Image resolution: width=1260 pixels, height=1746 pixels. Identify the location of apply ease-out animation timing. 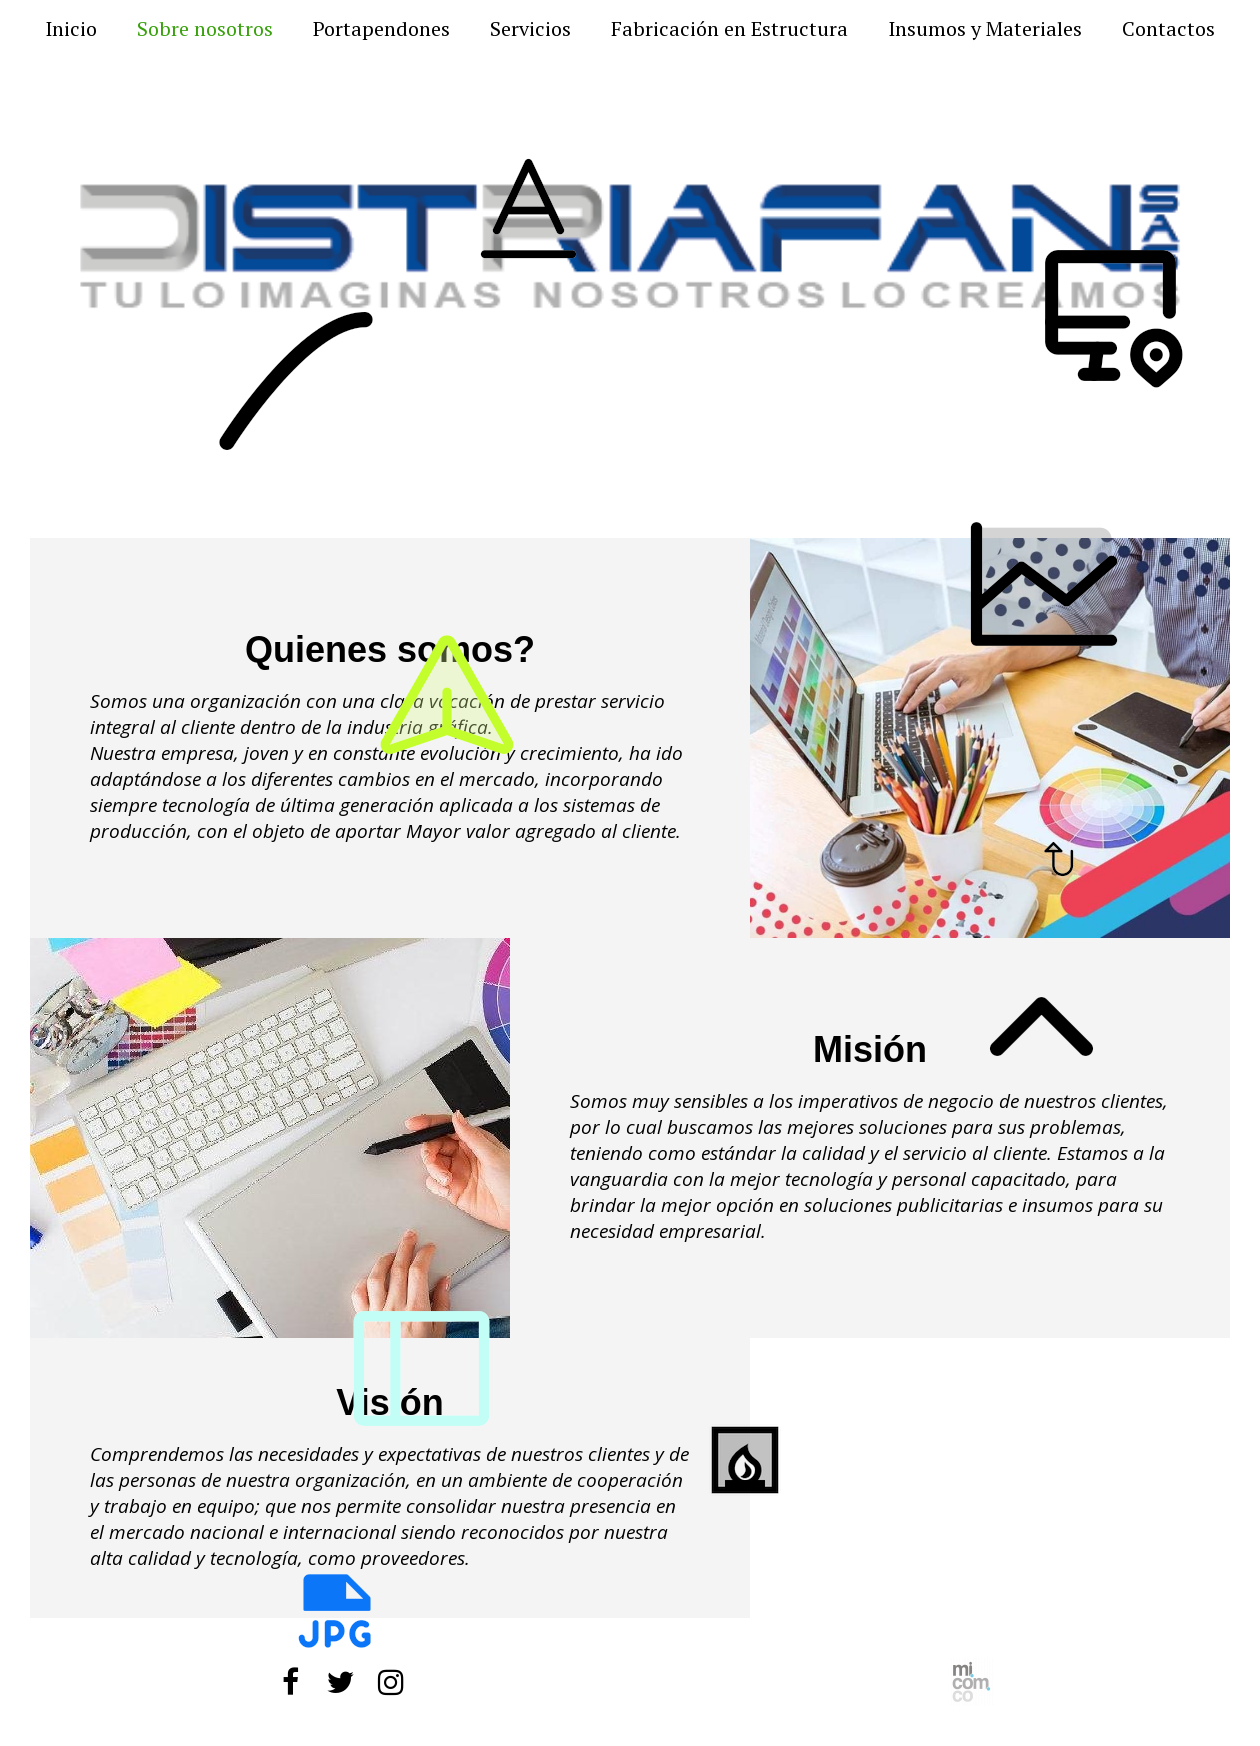
(296, 381).